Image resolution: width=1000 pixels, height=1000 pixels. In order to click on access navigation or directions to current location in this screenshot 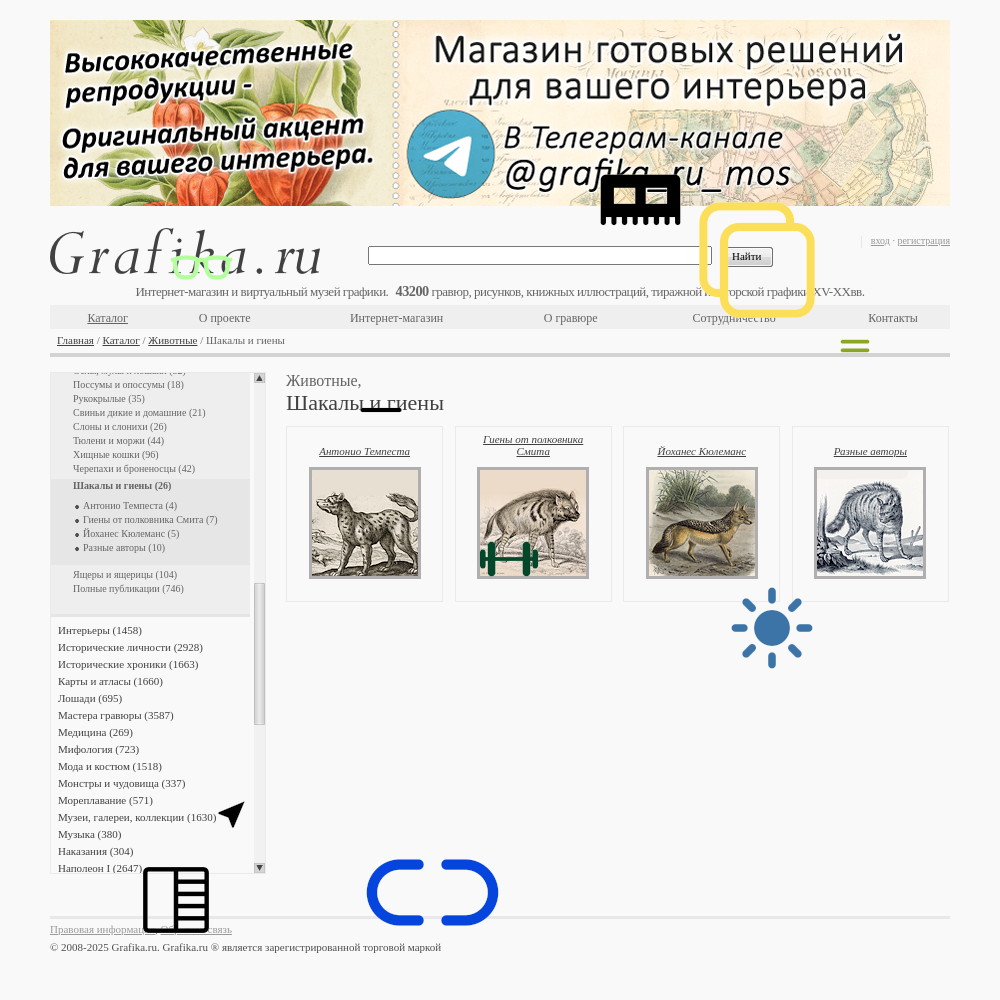, I will do `click(231, 814)`.